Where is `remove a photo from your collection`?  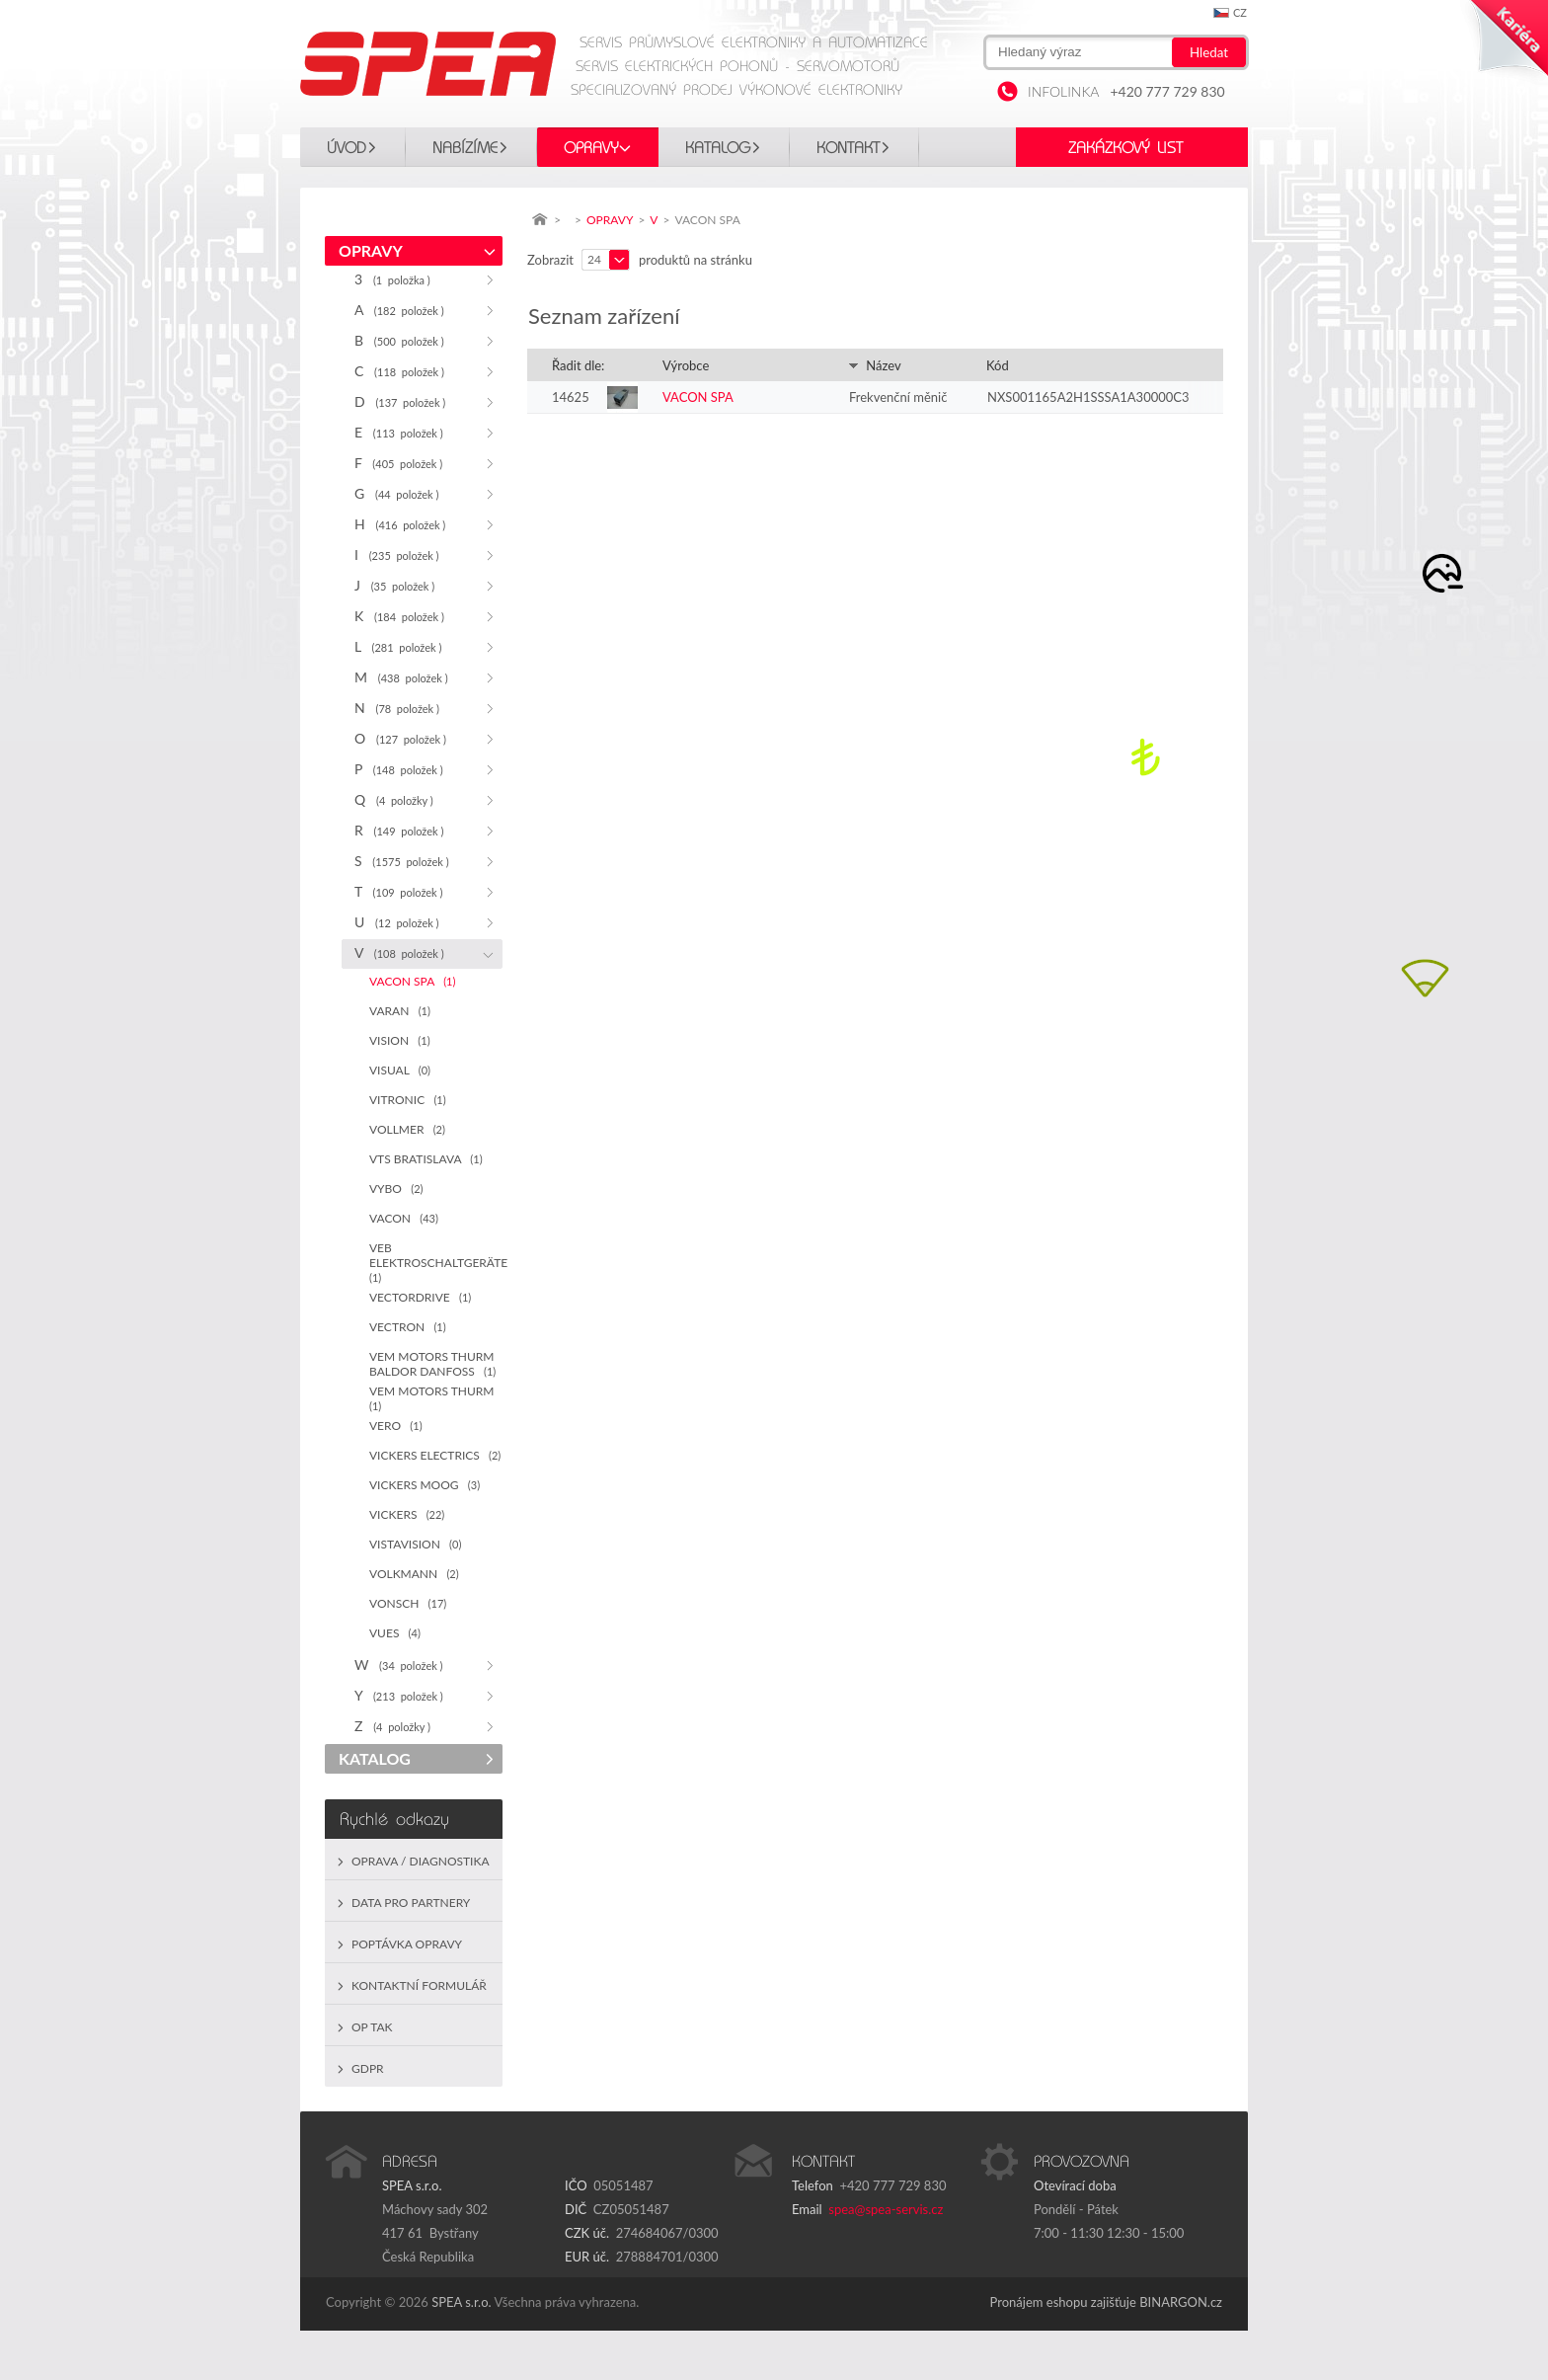
remove a photo from your collection is located at coordinates (1441, 573).